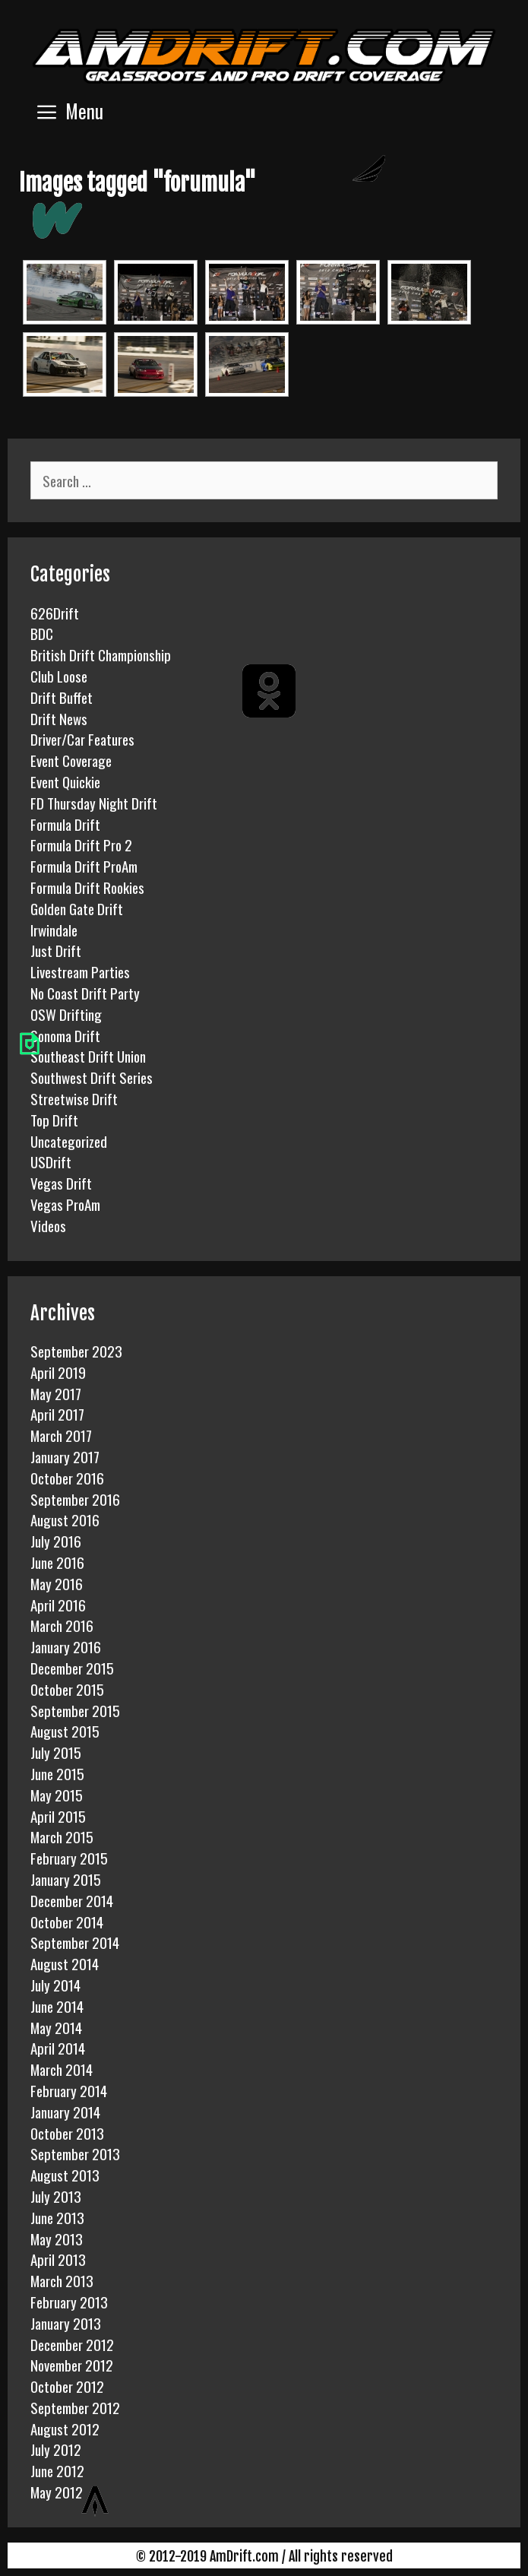  Describe the element at coordinates (30, 1044) in the screenshot. I see `view protected or secured document` at that location.